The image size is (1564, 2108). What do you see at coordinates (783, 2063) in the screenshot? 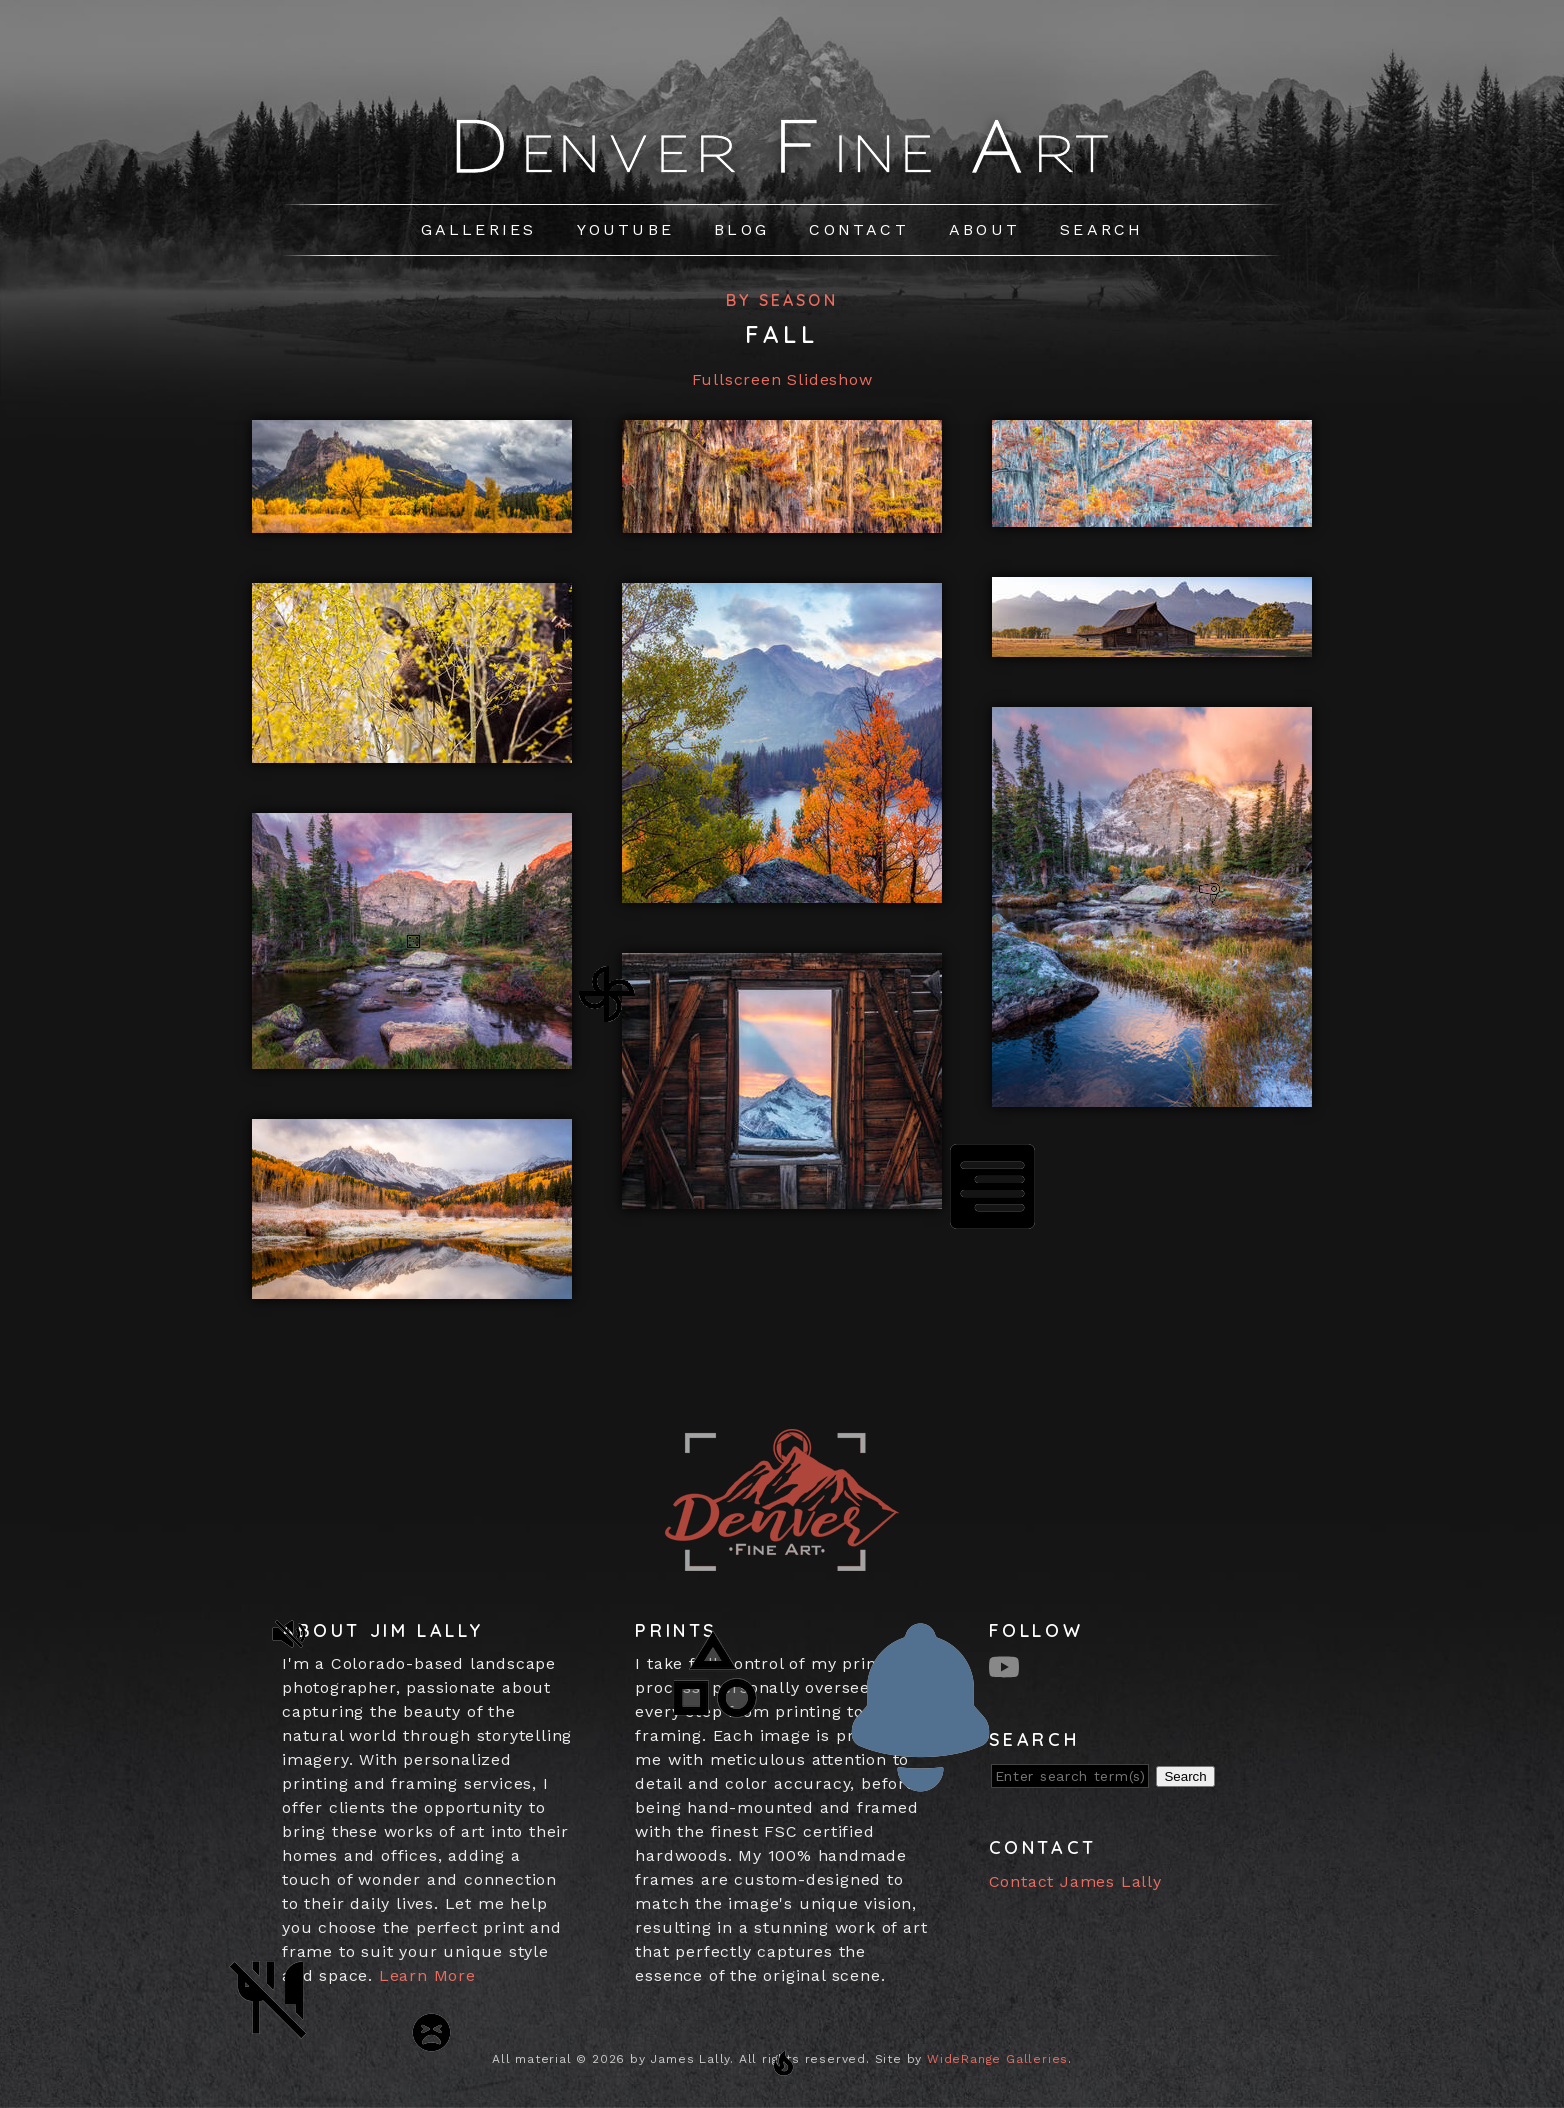
I see `locate nearby fire stations or emergency services` at bounding box center [783, 2063].